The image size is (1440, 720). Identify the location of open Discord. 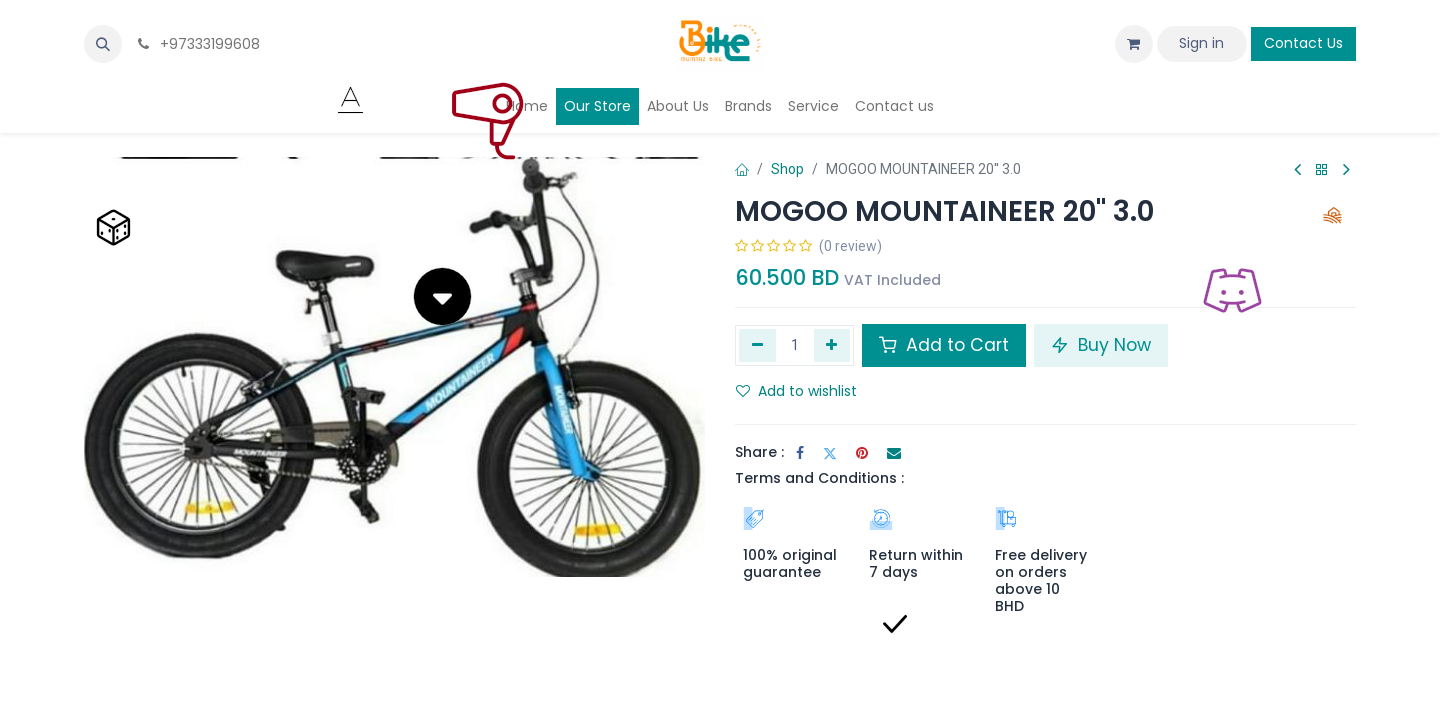
(1232, 289).